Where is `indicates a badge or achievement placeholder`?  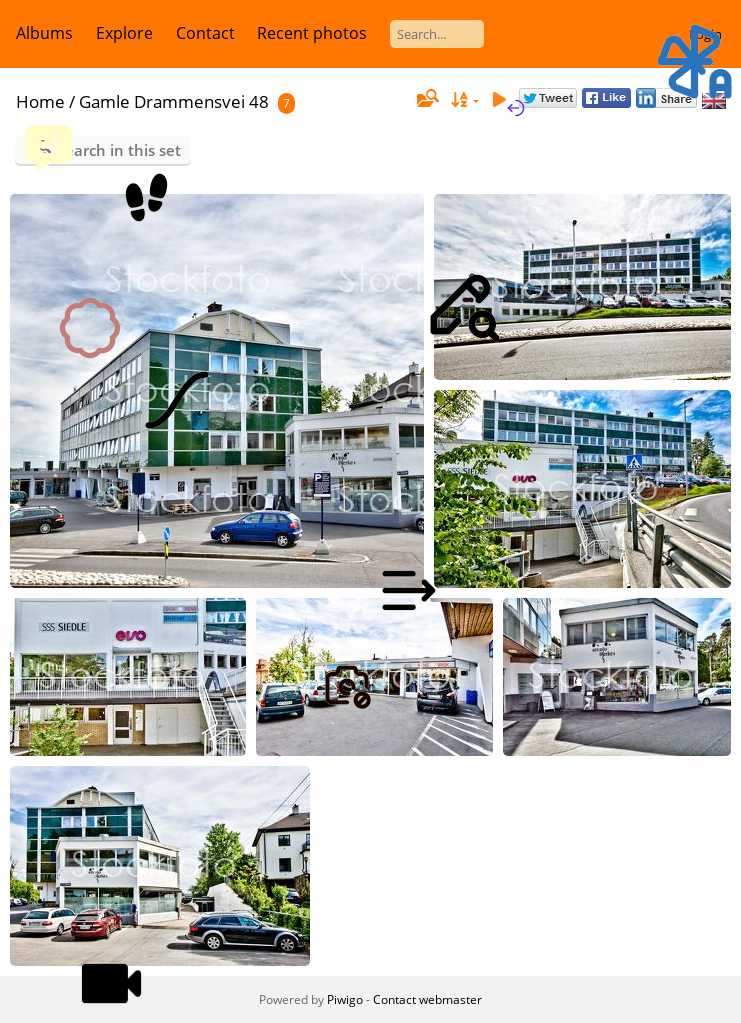 indicates a badge or achievement placeholder is located at coordinates (90, 328).